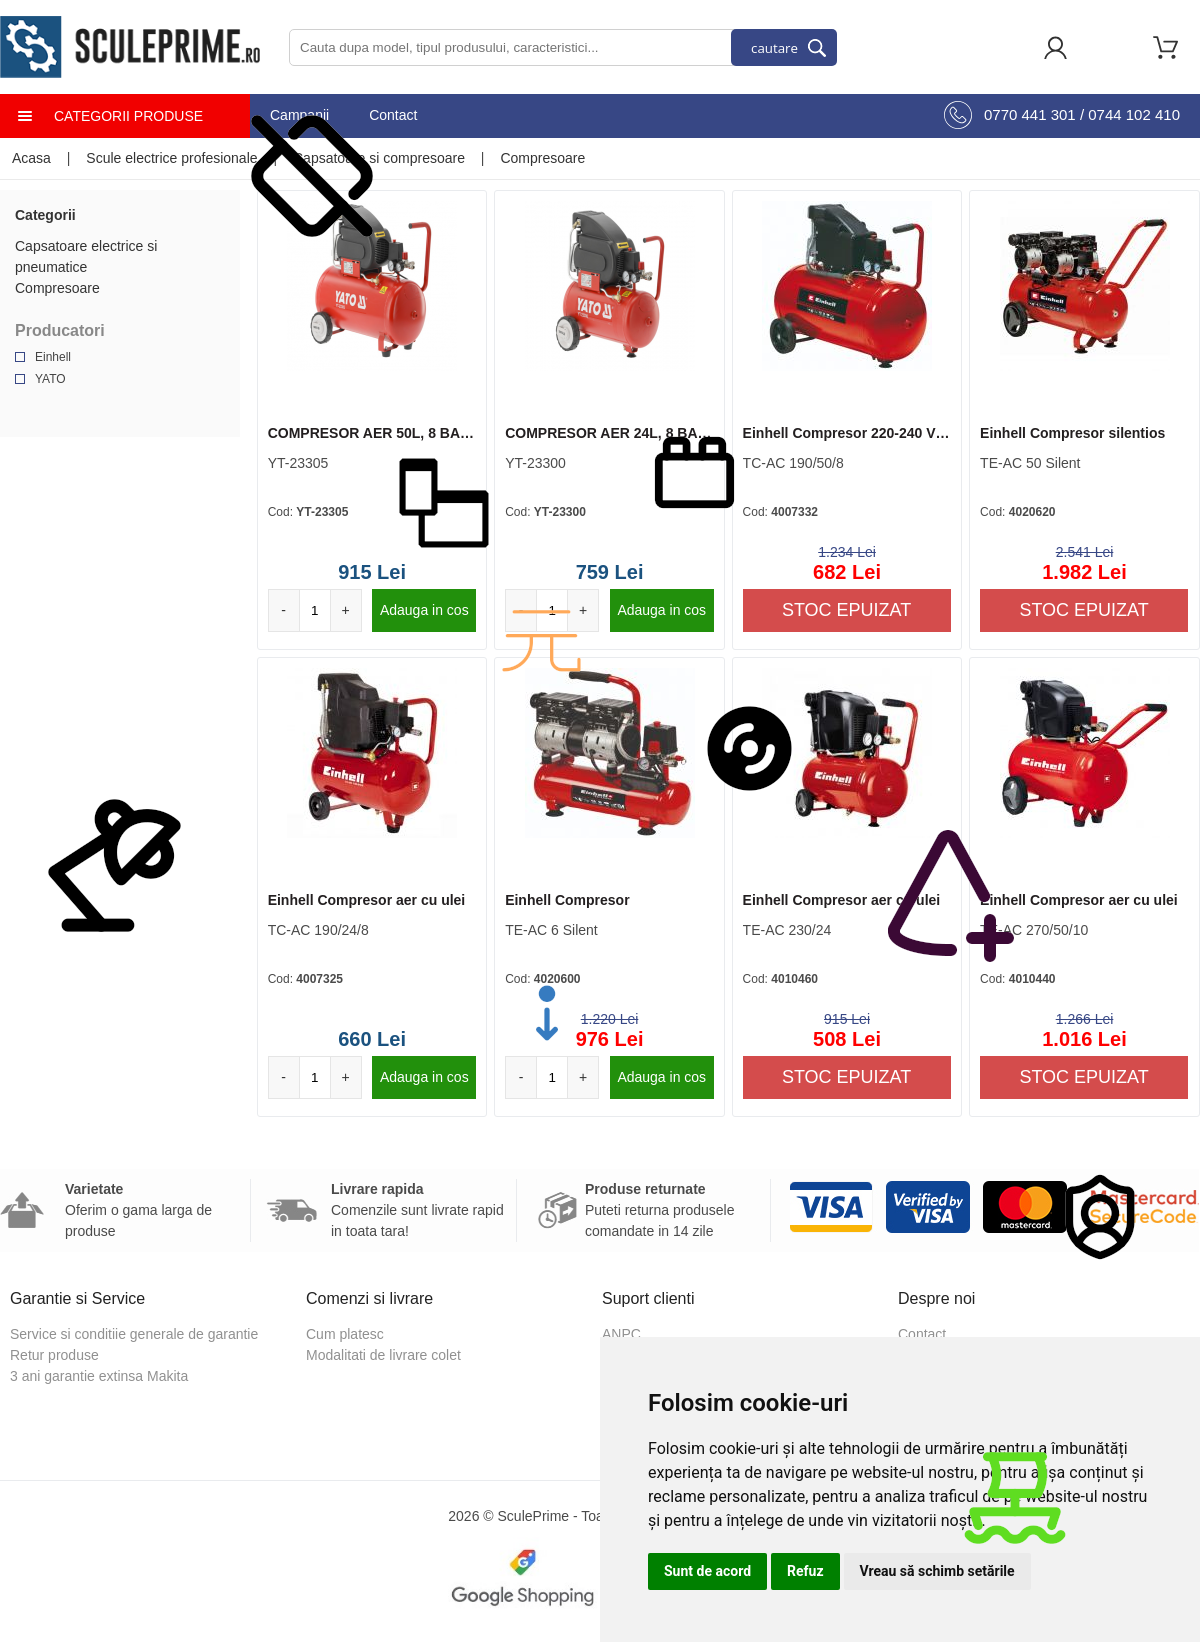  I want to click on access sailing or boating features, so click(1015, 1498).